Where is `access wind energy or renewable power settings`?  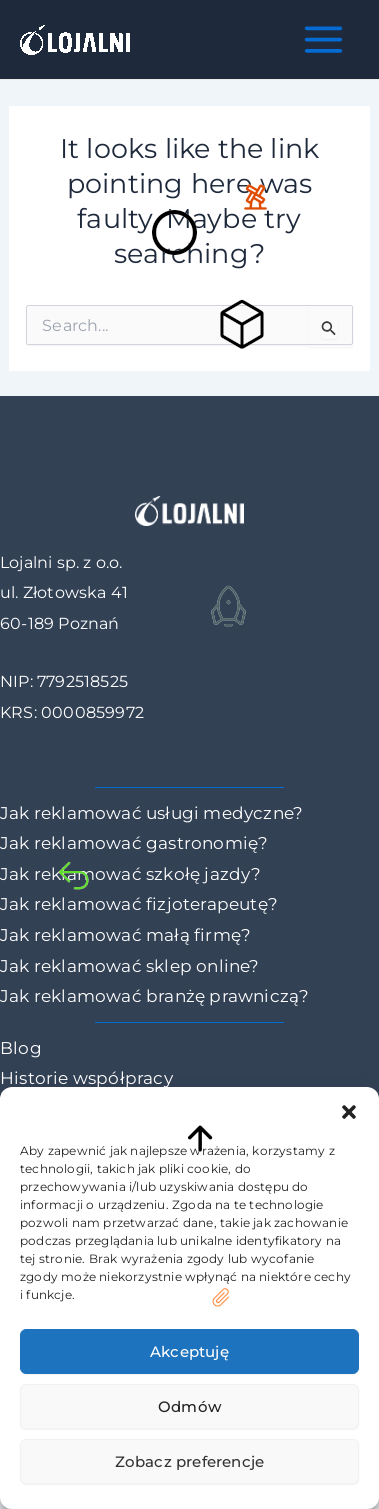 access wind energy or renewable power settings is located at coordinates (255, 197).